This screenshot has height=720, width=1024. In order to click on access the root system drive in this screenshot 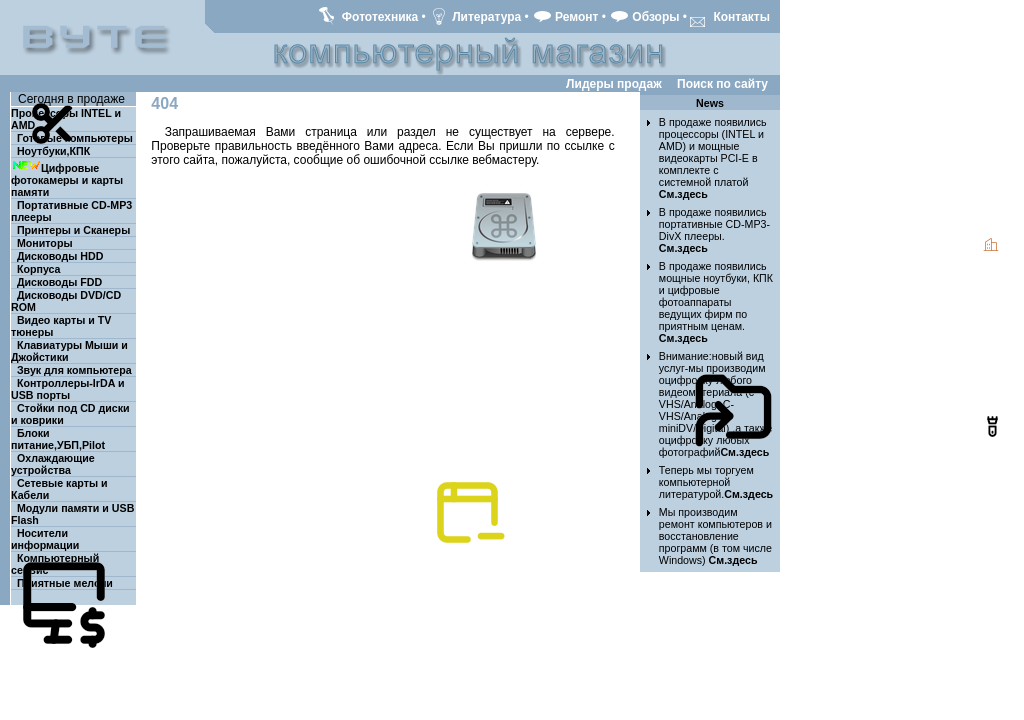, I will do `click(504, 226)`.